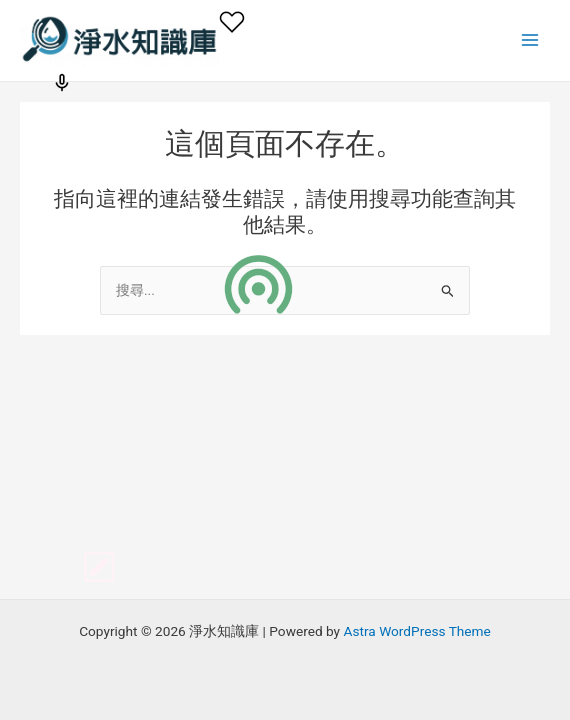 The width and height of the screenshot is (570, 720). What do you see at coordinates (99, 567) in the screenshot?
I see `indicates a file ignored in diff comparison` at bounding box center [99, 567].